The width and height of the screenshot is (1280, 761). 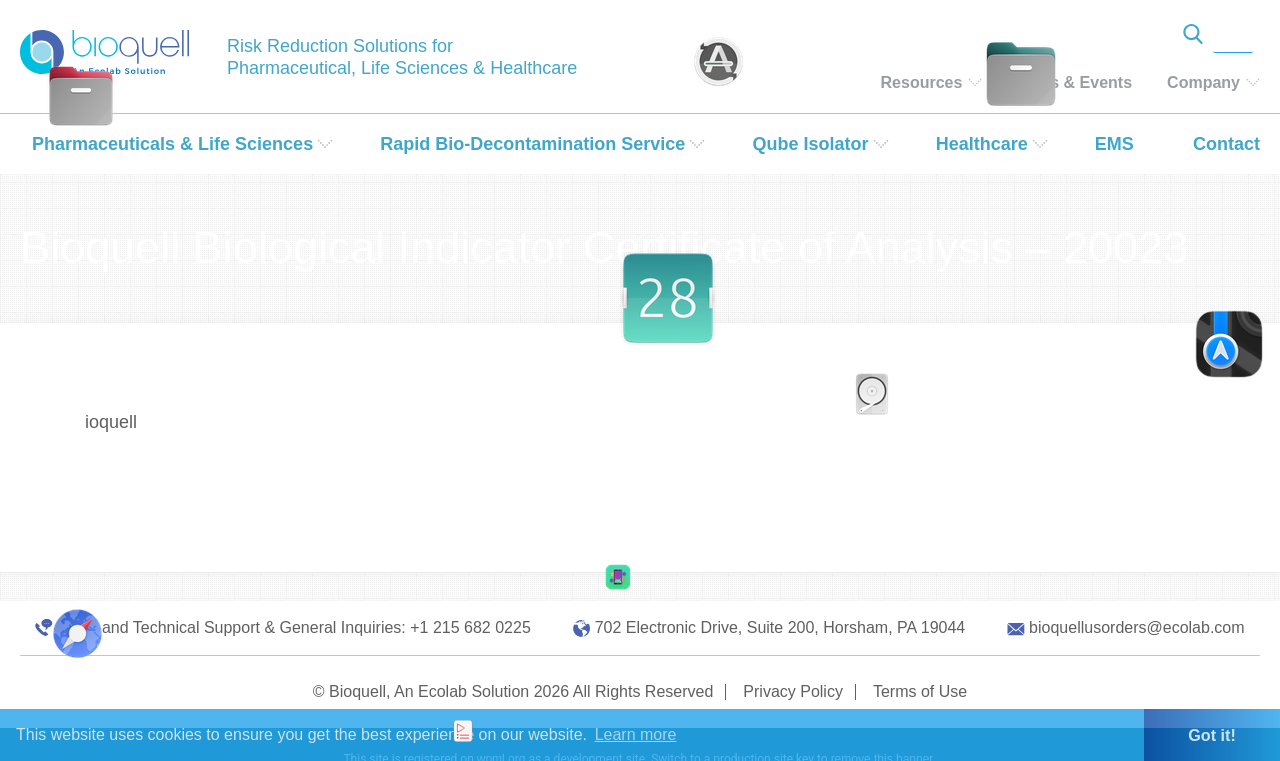 I want to click on open apple maps, so click(x=1229, y=344).